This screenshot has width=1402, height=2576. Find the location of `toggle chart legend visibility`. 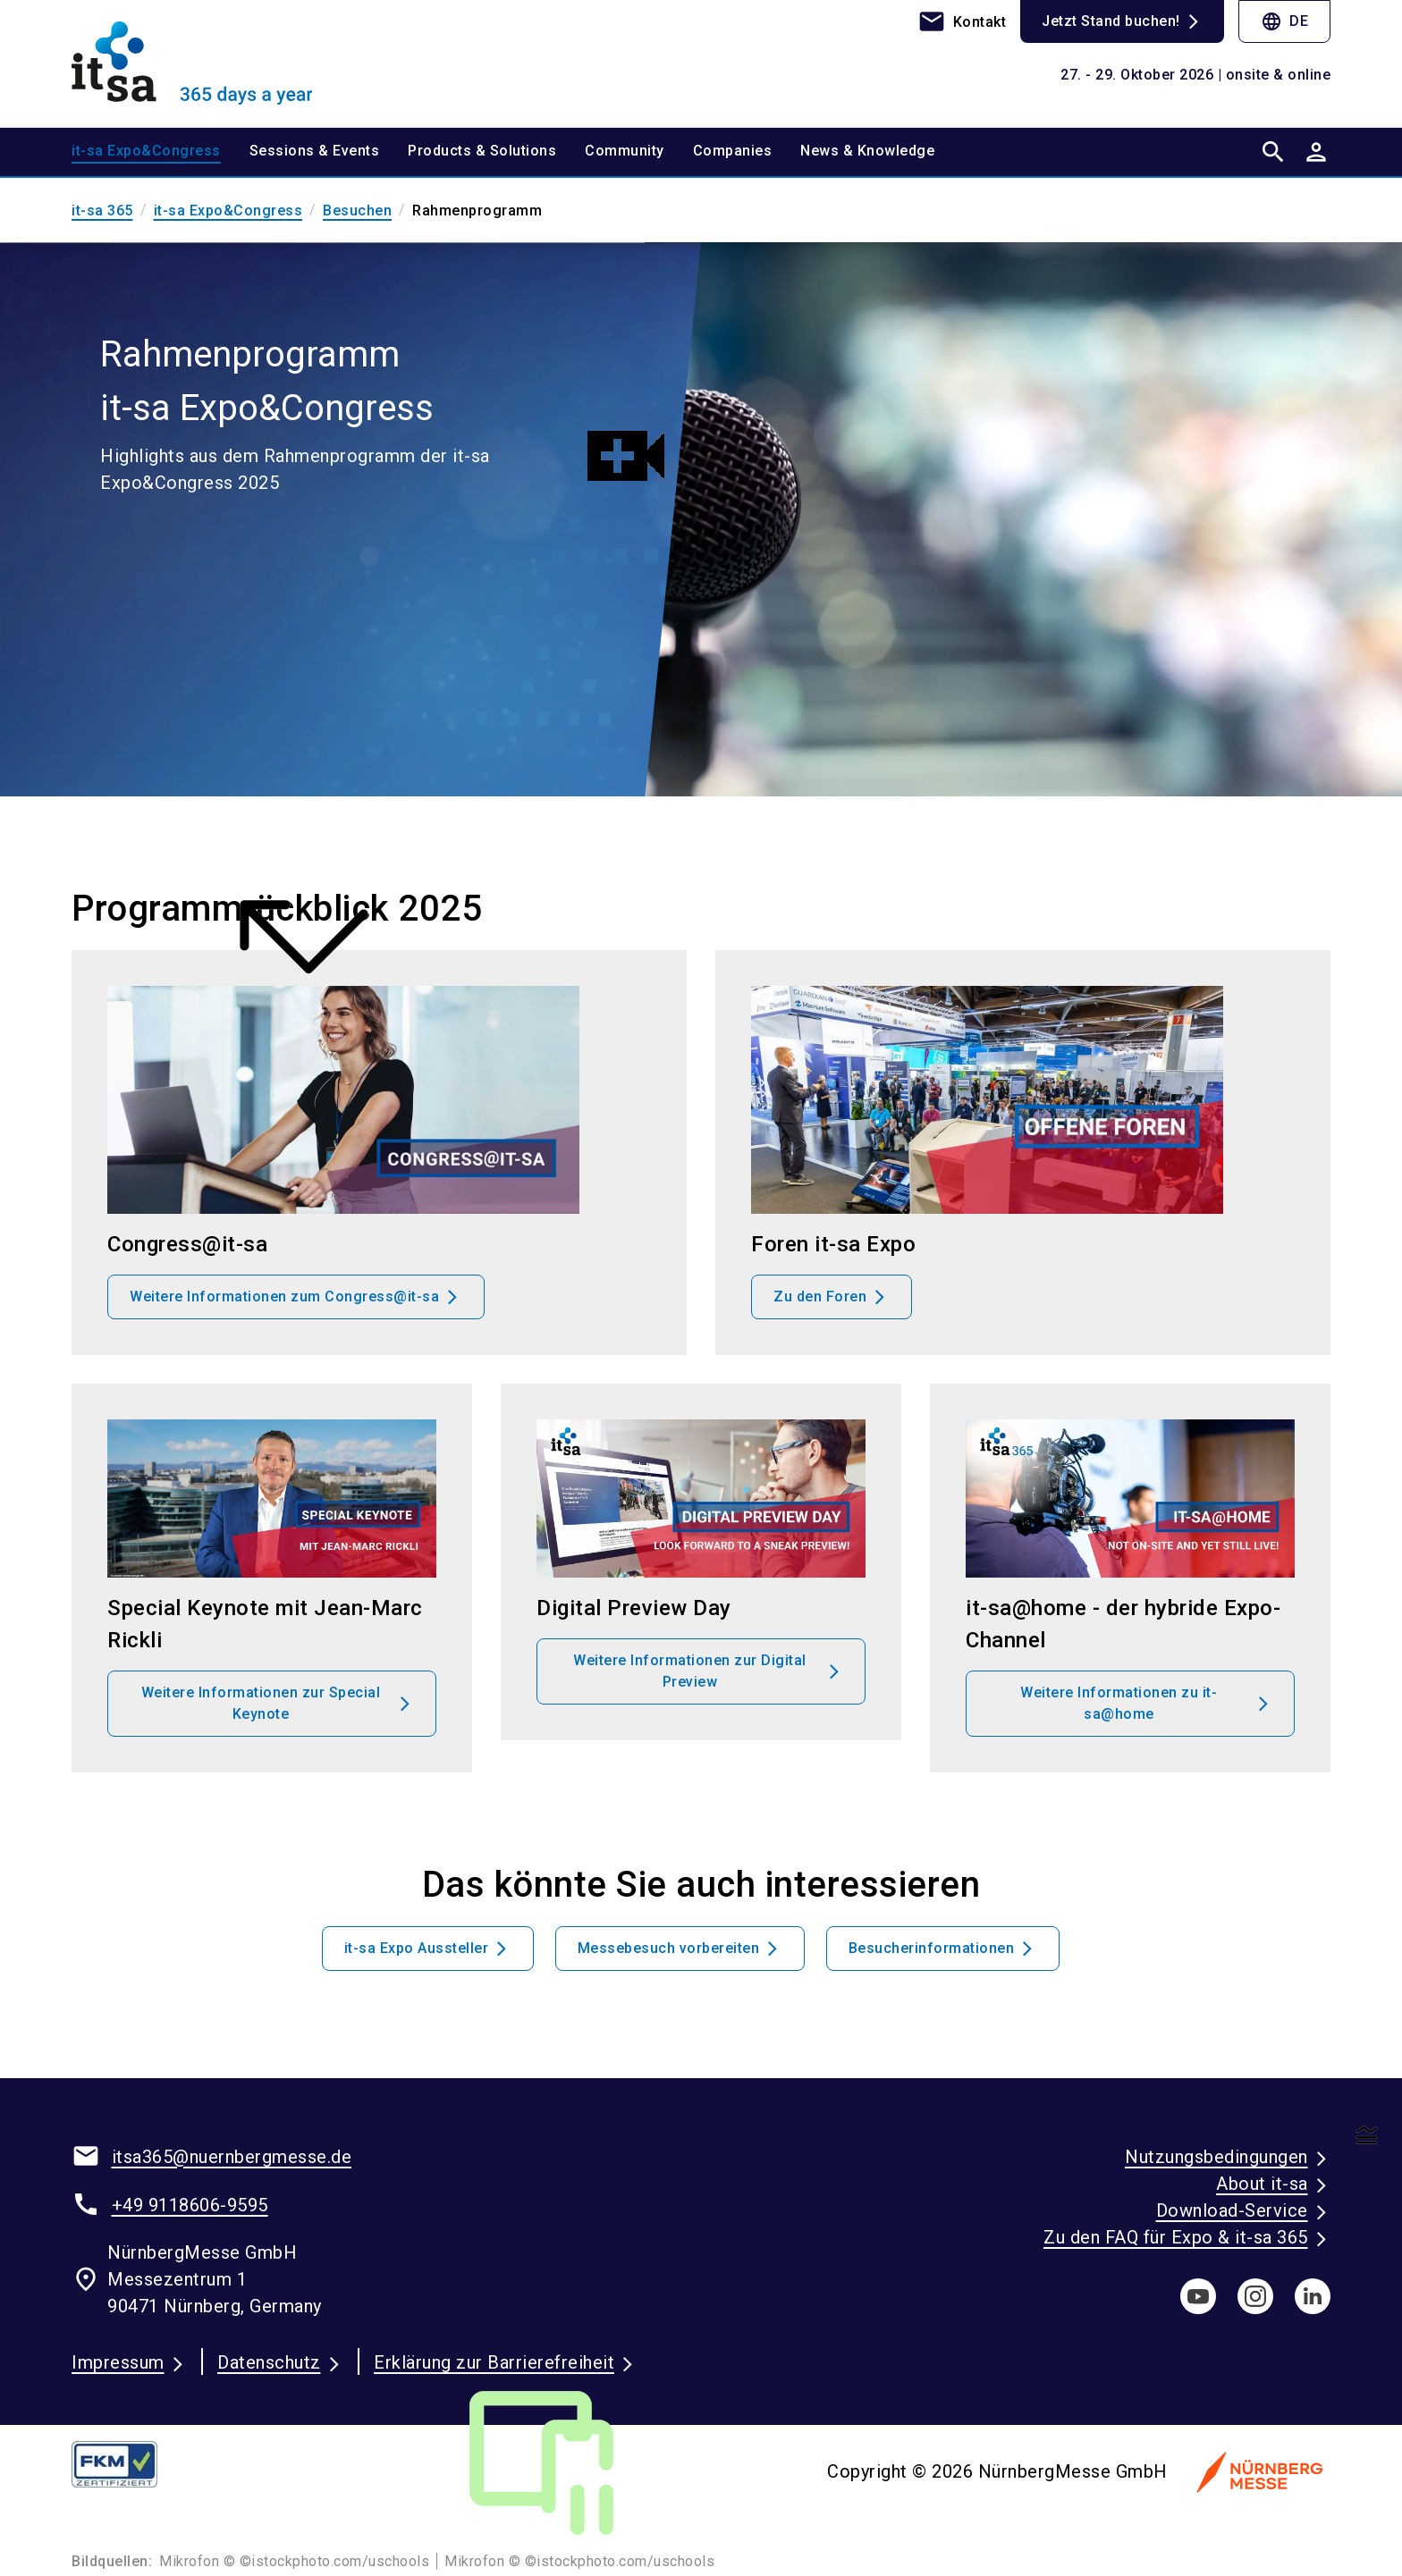

toggle chart legend visibility is located at coordinates (1366, 2134).